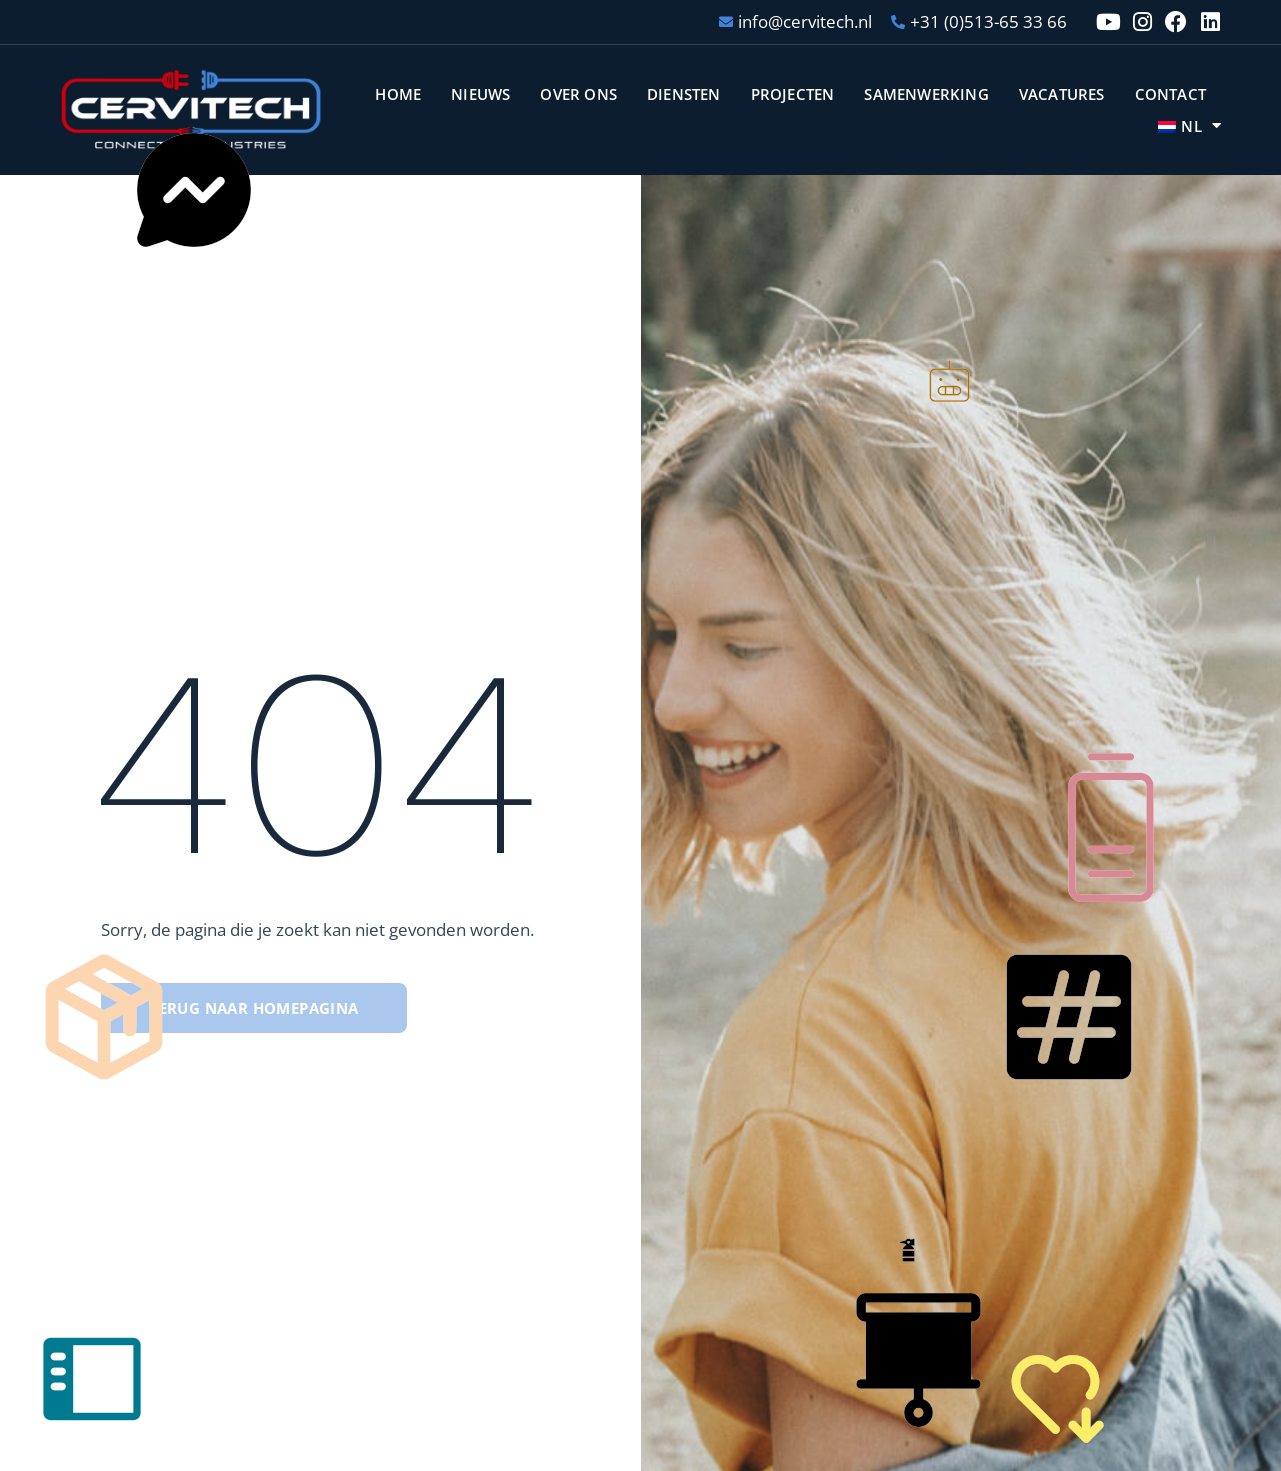  What do you see at coordinates (1111, 830) in the screenshot?
I see `indicates medium battery level` at bounding box center [1111, 830].